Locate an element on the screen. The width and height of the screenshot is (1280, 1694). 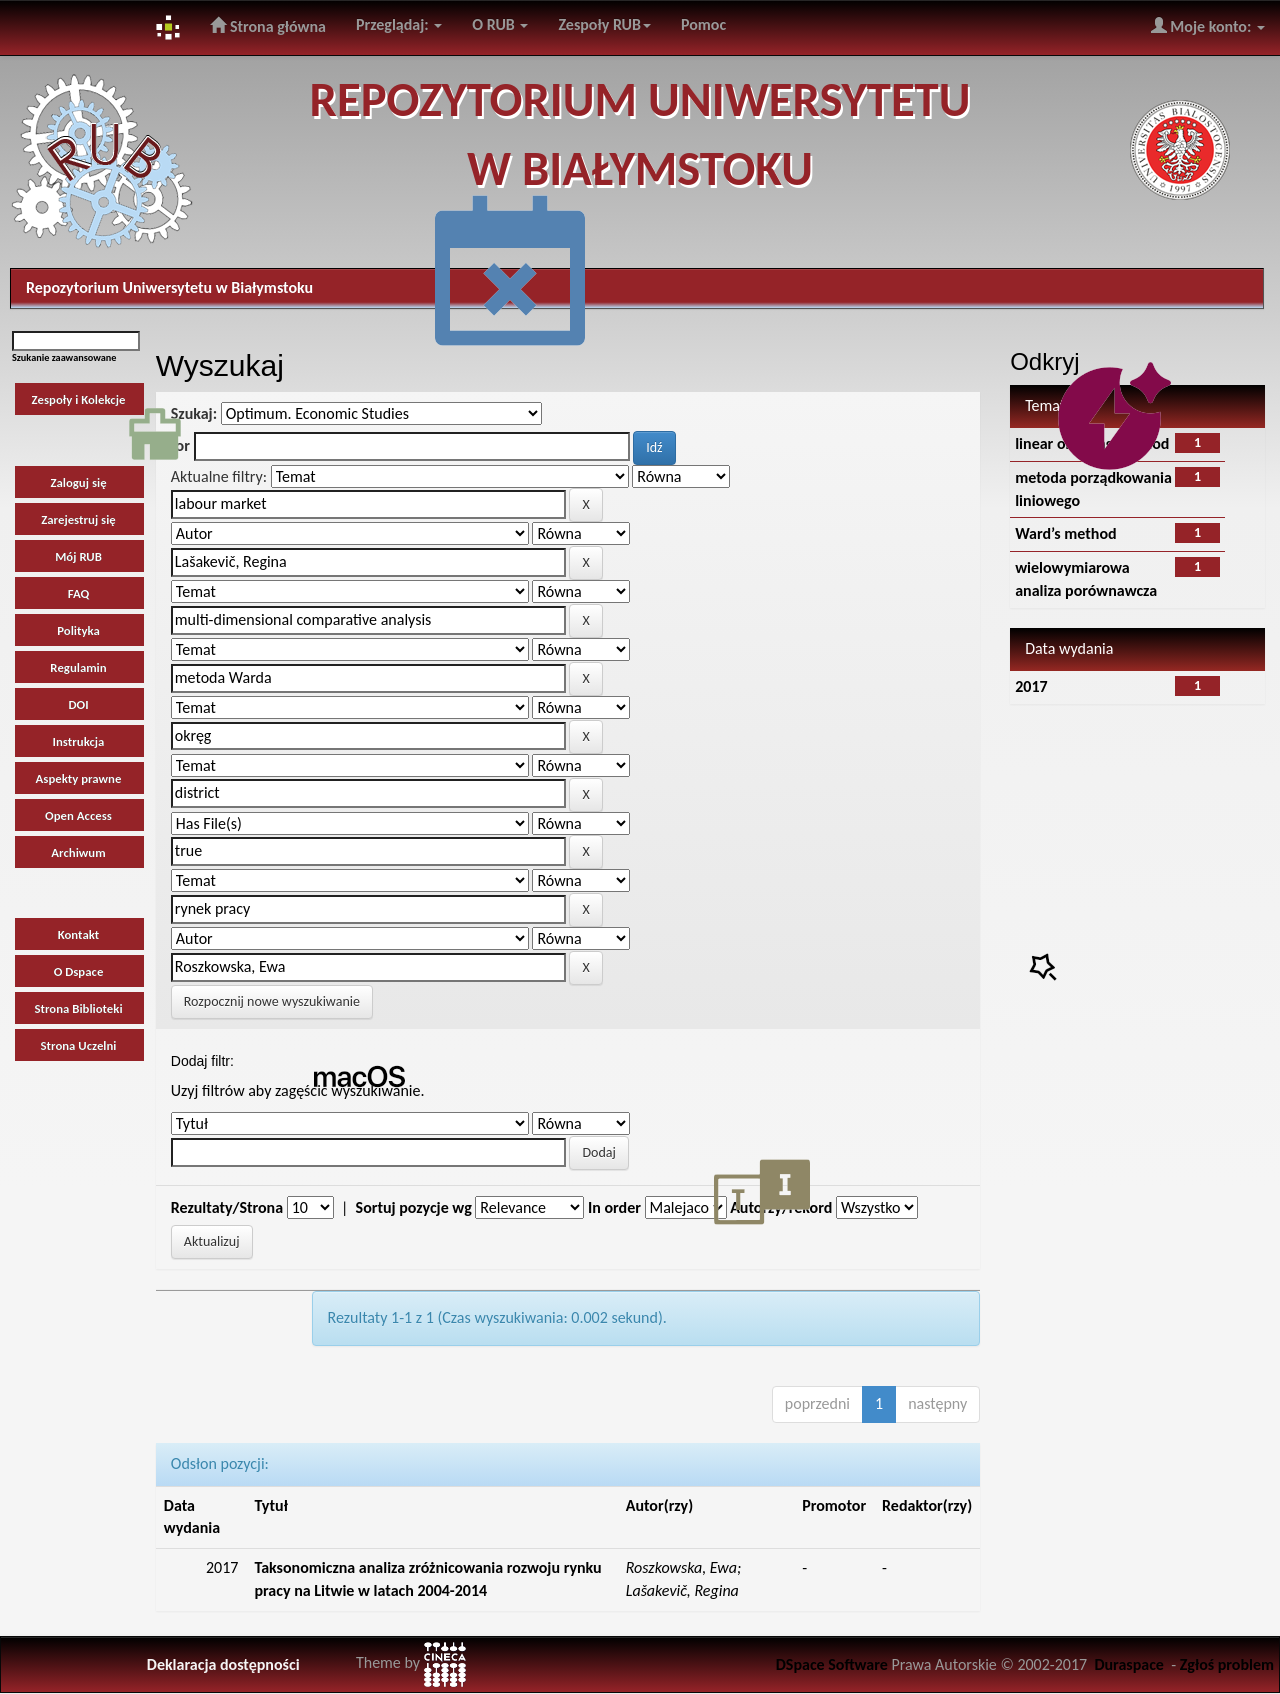
indicates macOS operating system compatibility is located at coordinates (359, 1076).